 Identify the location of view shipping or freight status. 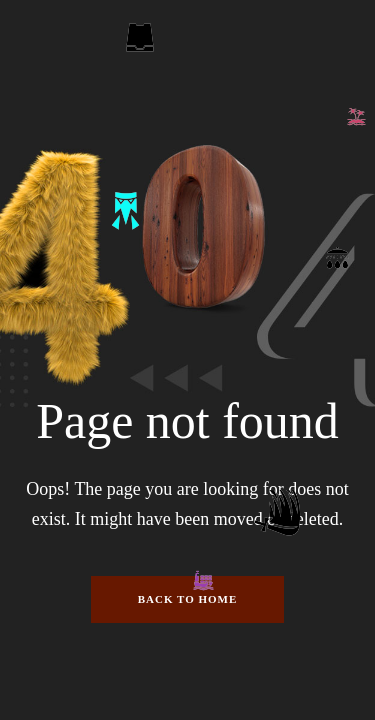
(203, 580).